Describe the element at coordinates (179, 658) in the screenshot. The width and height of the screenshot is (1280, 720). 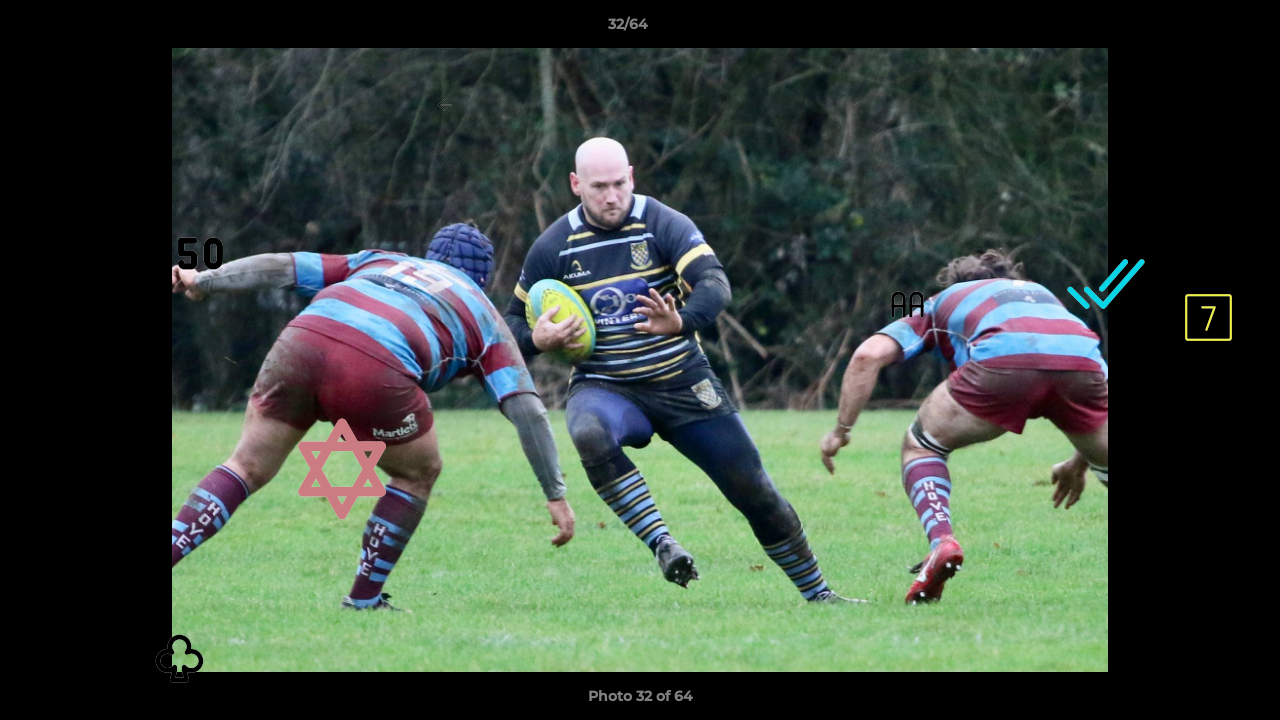
I see `represents the clubs suit in a card game` at that location.